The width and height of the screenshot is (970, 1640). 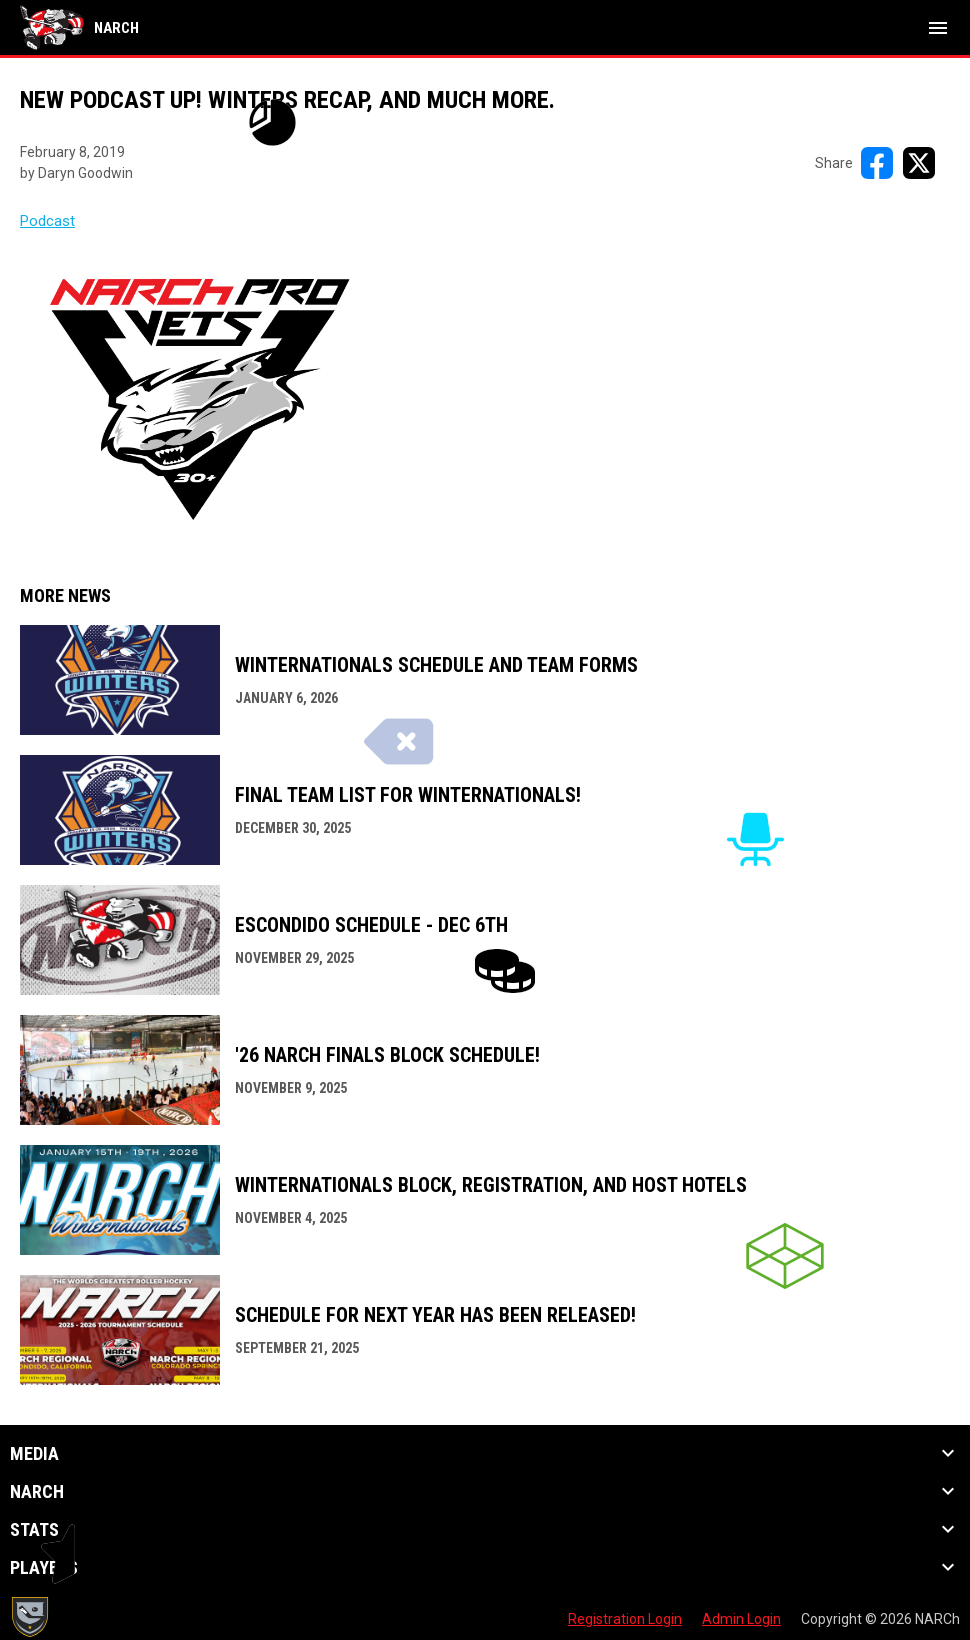 I want to click on open CodePen profile or project, so click(x=785, y=1256).